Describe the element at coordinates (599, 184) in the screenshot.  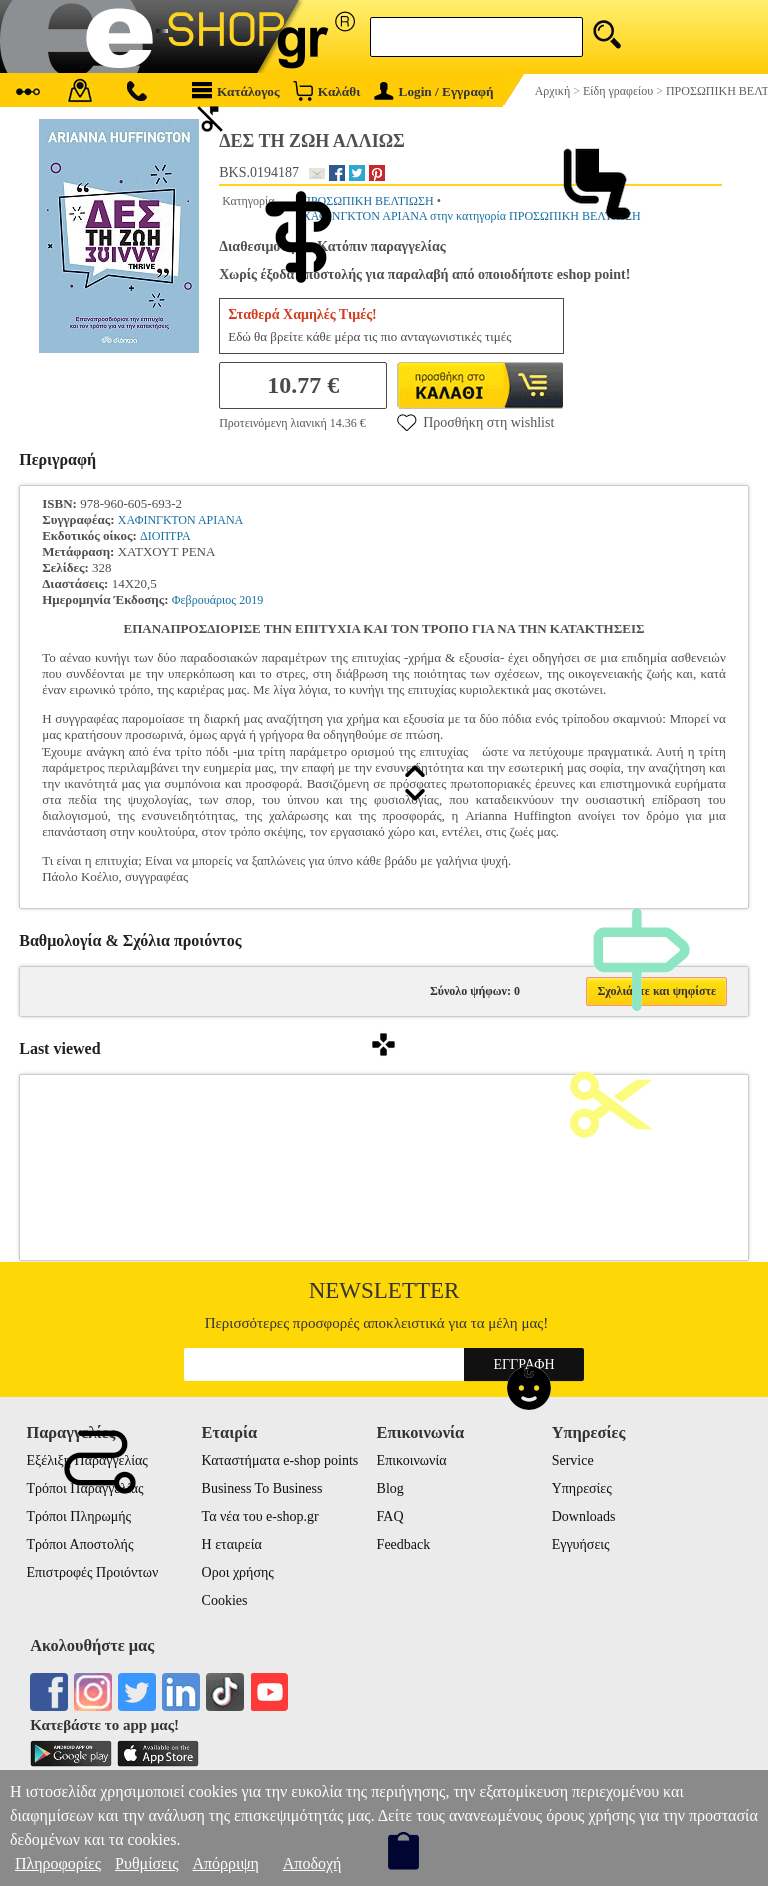
I see `indicates reduced legroom seating option` at that location.